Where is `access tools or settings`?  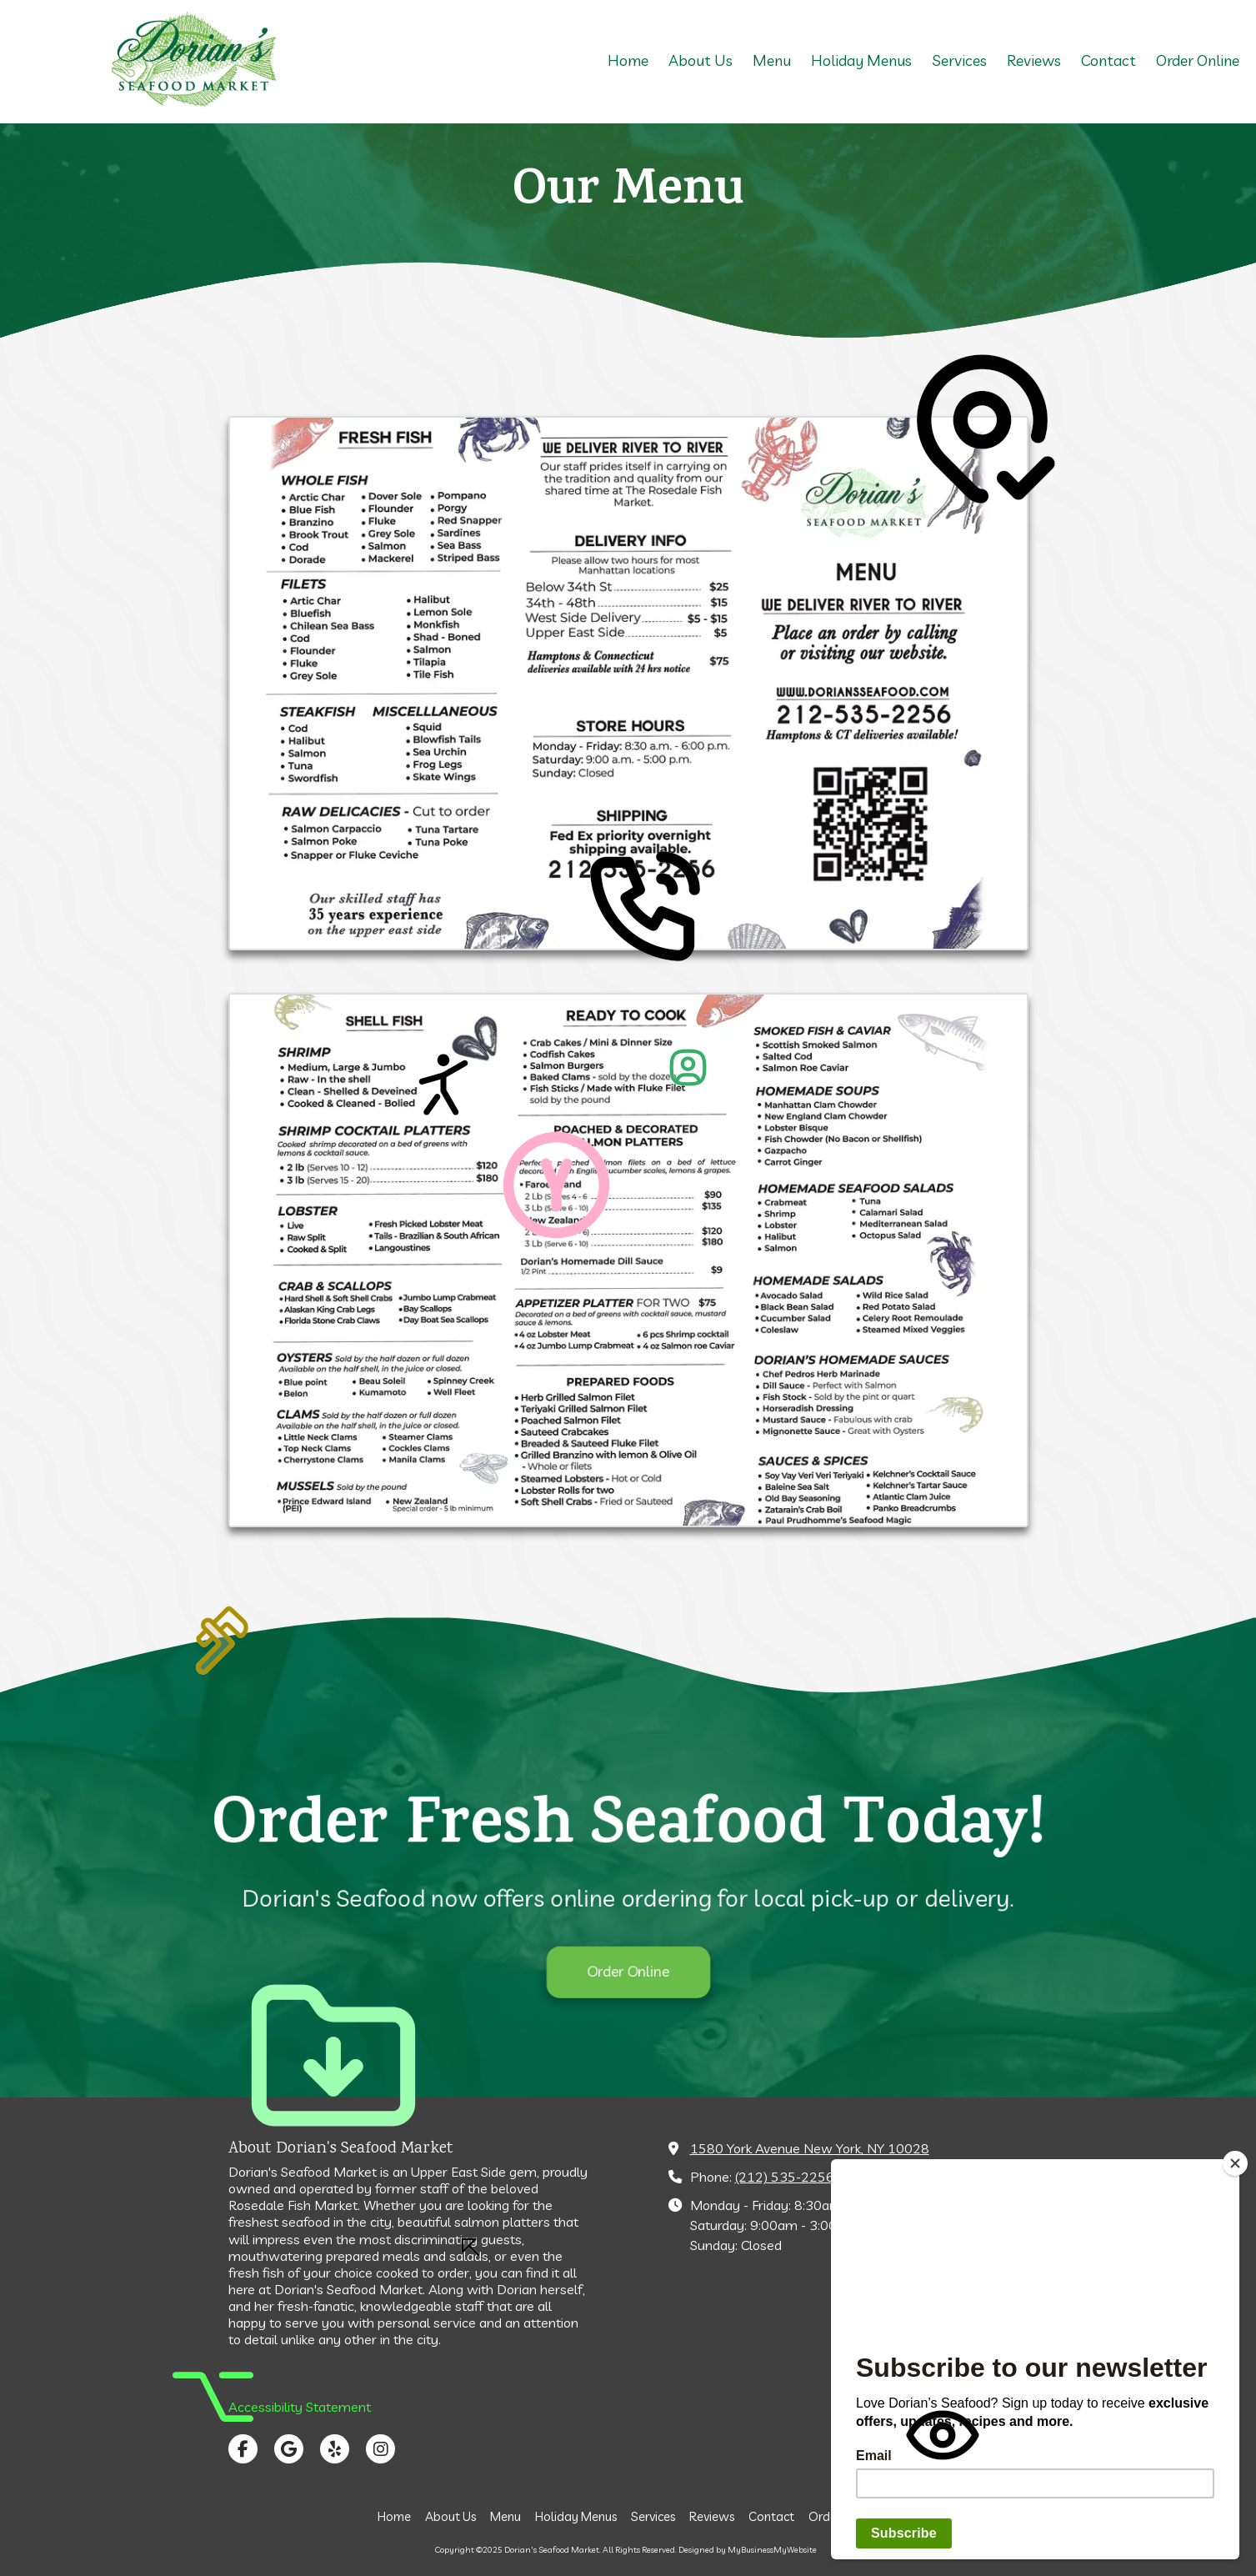
access tools or settings is located at coordinates (218, 1640).